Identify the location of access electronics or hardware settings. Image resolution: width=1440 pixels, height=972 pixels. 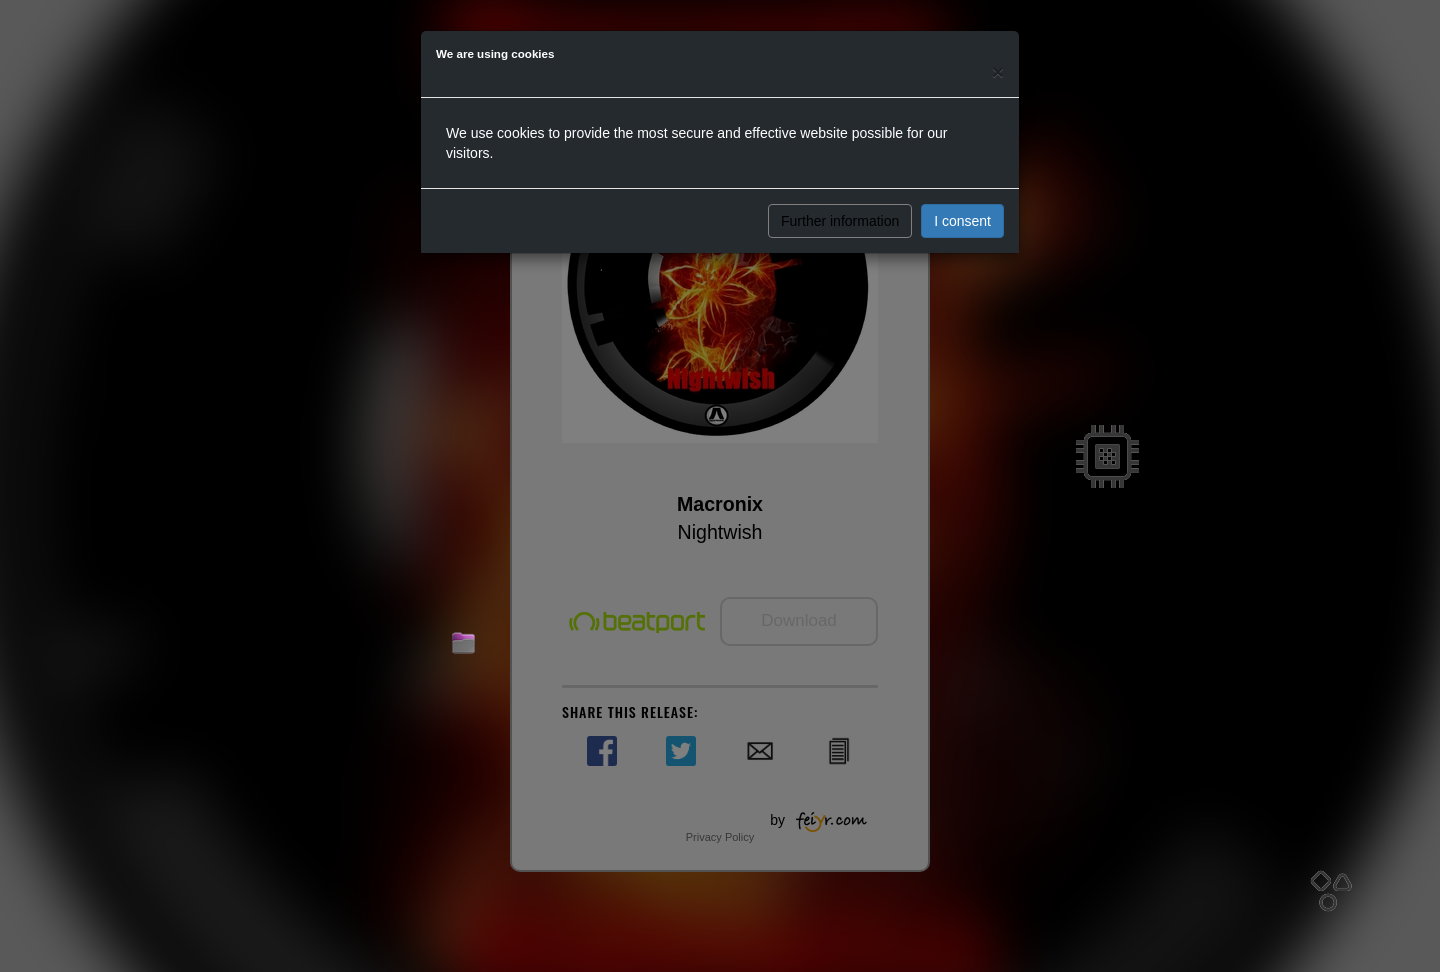
(1107, 456).